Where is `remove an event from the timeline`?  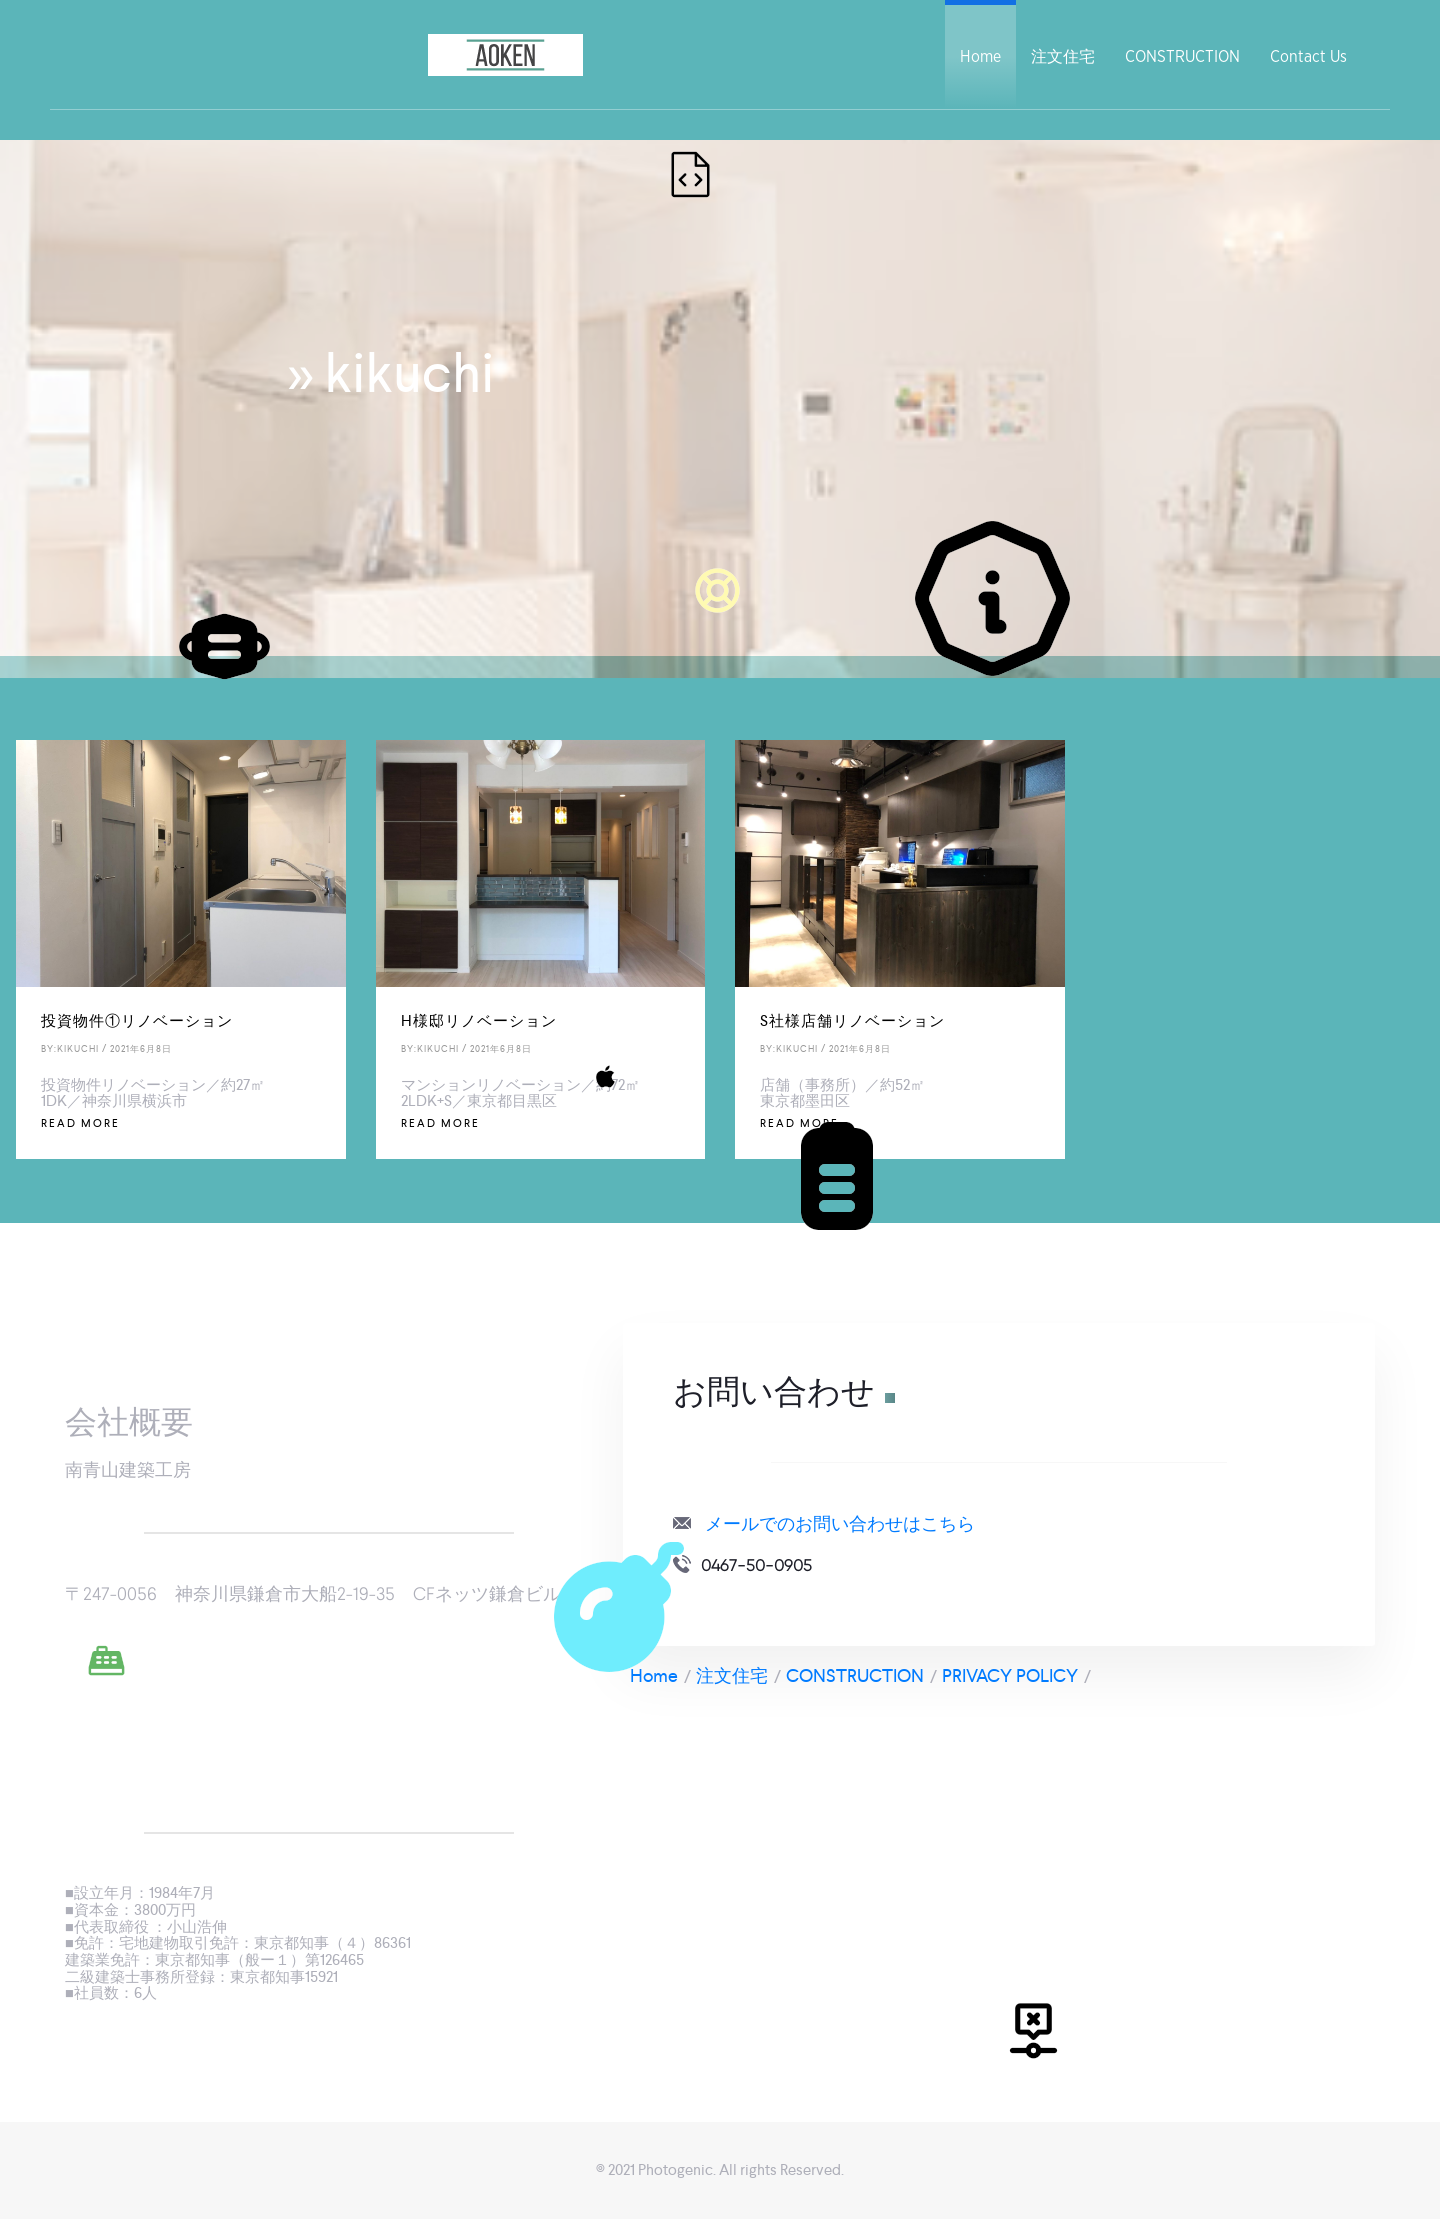 remove an event from the timeline is located at coordinates (1033, 2029).